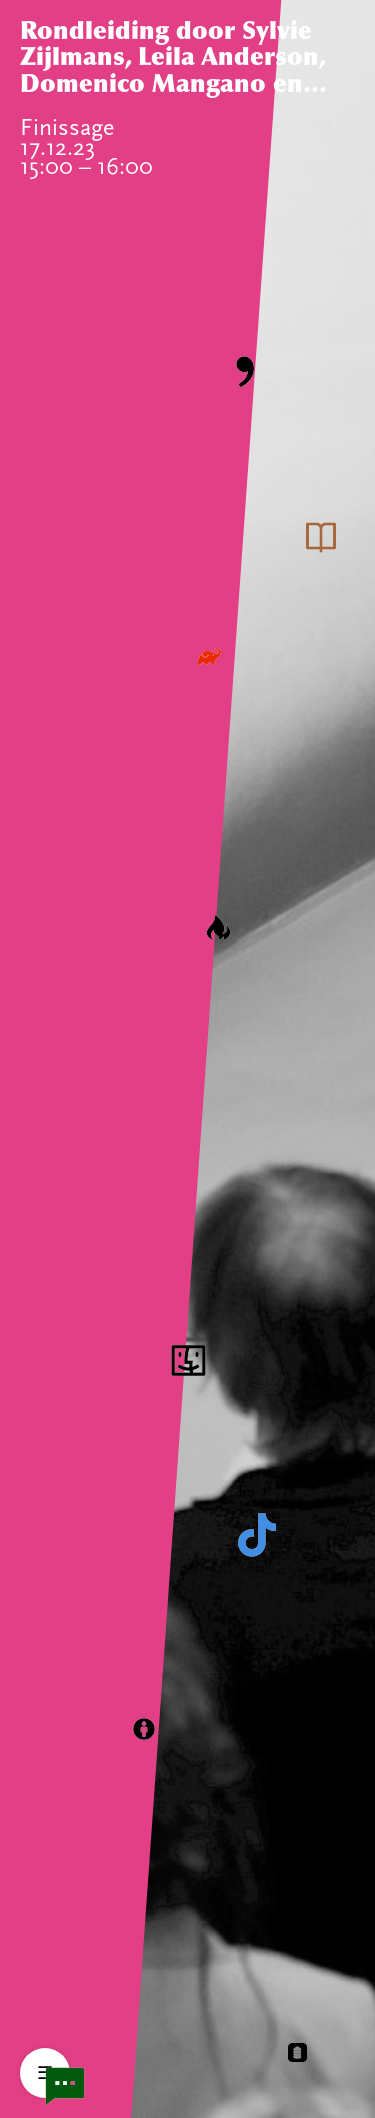  Describe the element at coordinates (257, 1535) in the screenshot. I see `open tiktok app` at that location.